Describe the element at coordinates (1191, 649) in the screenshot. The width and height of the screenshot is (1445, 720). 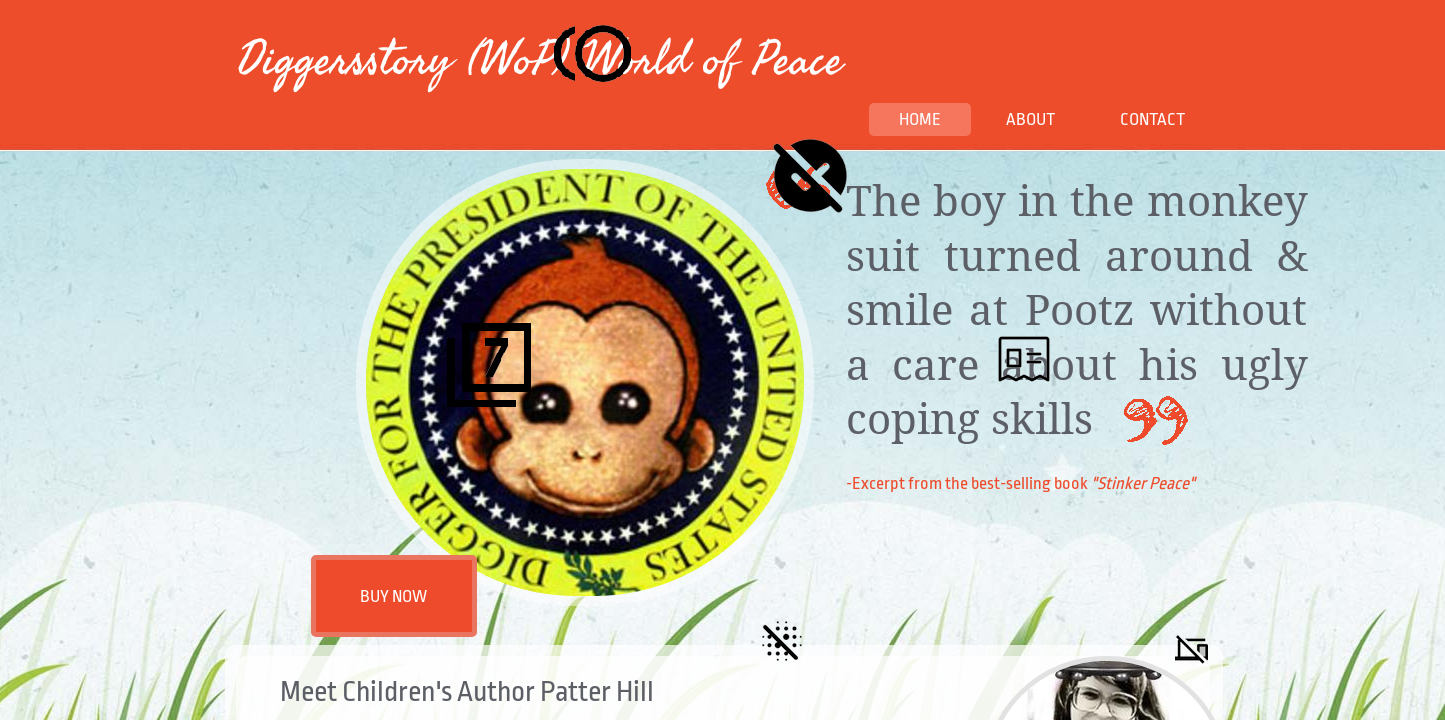
I see `device linking is disabled or unavailable` at that location.